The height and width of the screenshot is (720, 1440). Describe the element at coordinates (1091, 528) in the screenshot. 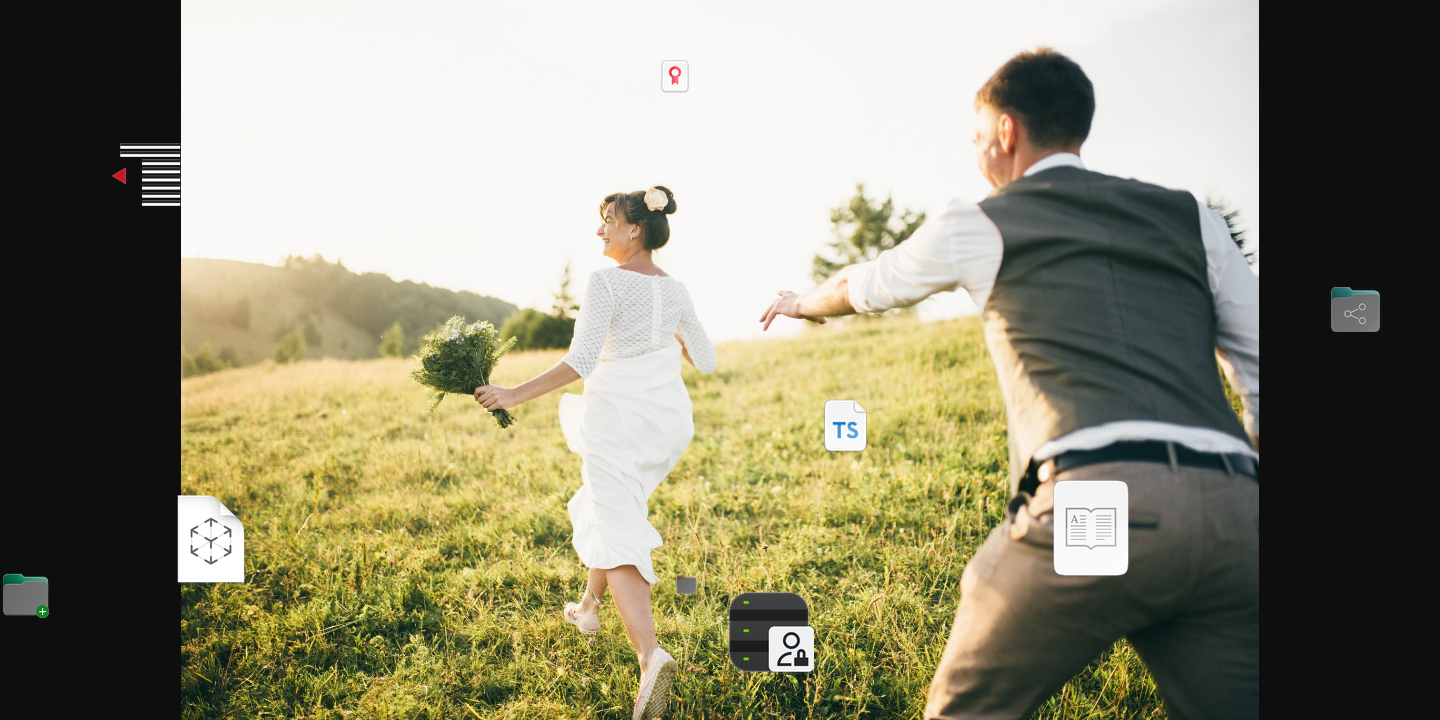

I see `a mobipocket ebook file` at that location.